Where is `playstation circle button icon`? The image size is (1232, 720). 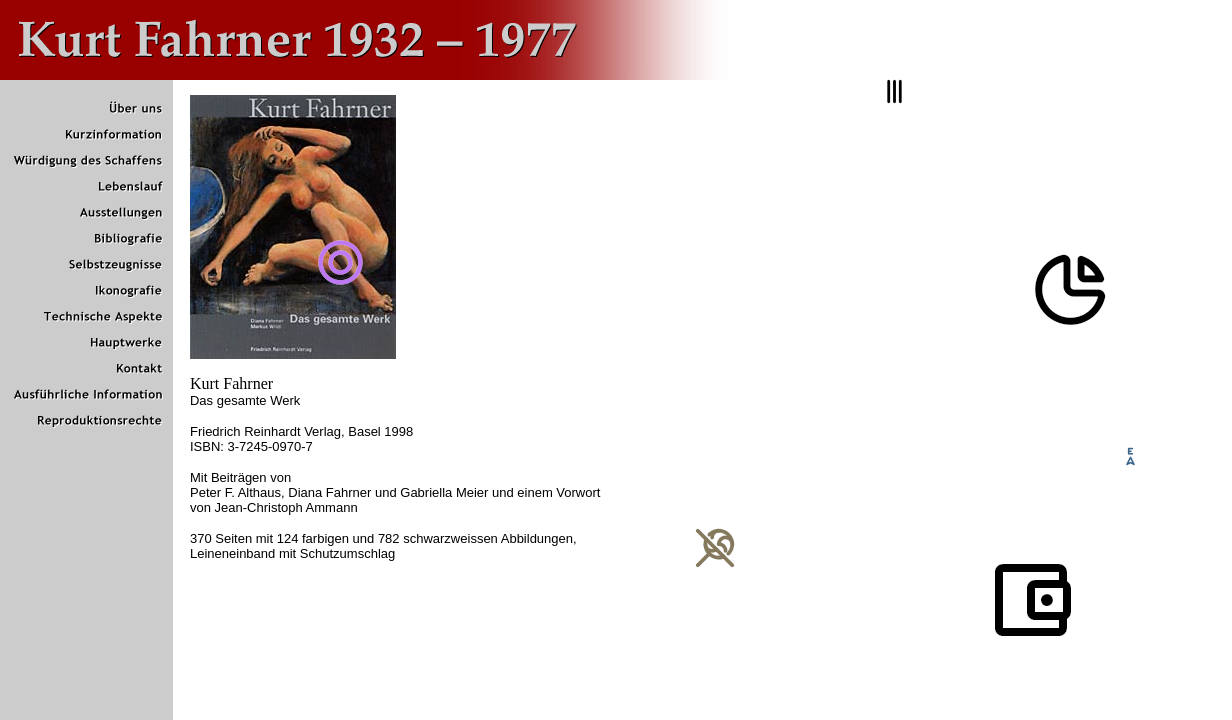 playstation circle button icon is located at coordinates (340, 262).